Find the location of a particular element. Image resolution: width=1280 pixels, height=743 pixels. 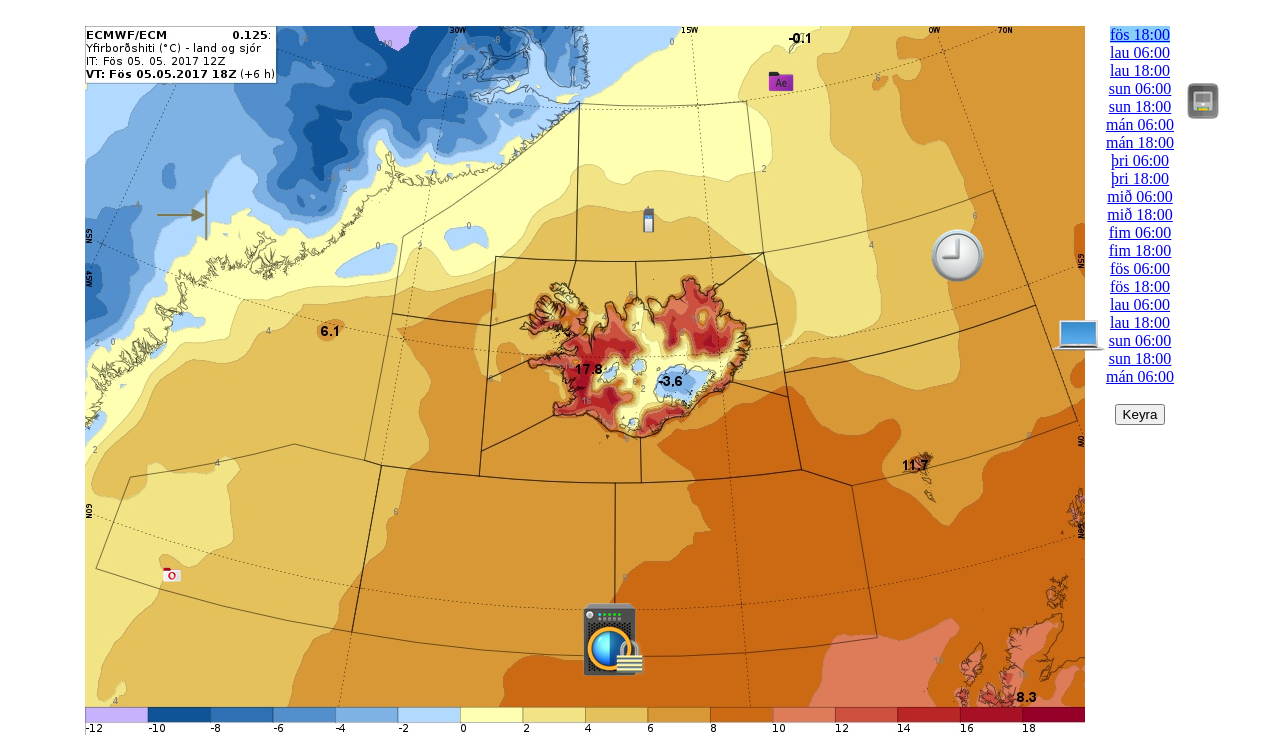

folder containing Adobe After Effects project files is located at coordinates (781, 82).